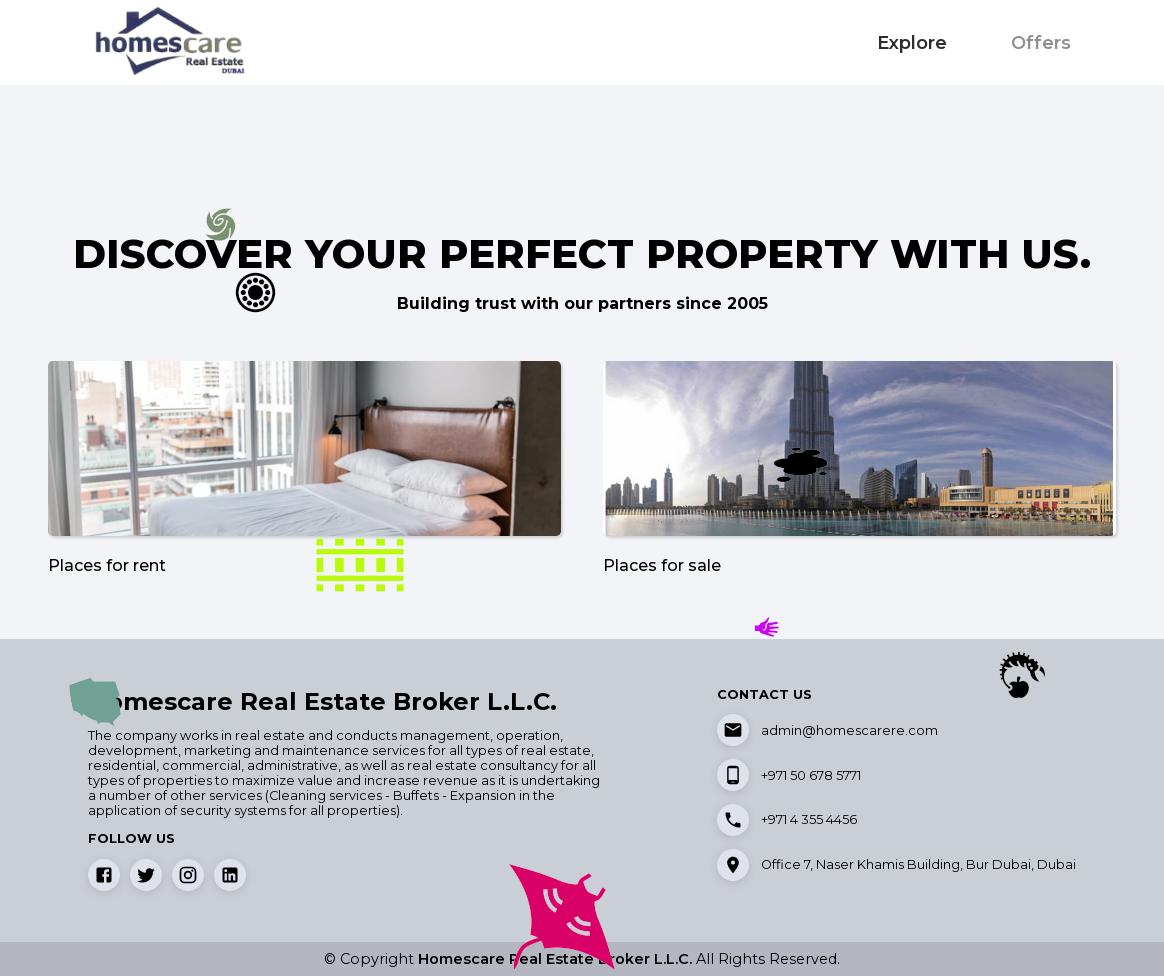 The width and height of the screenshot is (1164, 976). I want to click on represents a shell or spiral-themed game item, so click(220, 224).